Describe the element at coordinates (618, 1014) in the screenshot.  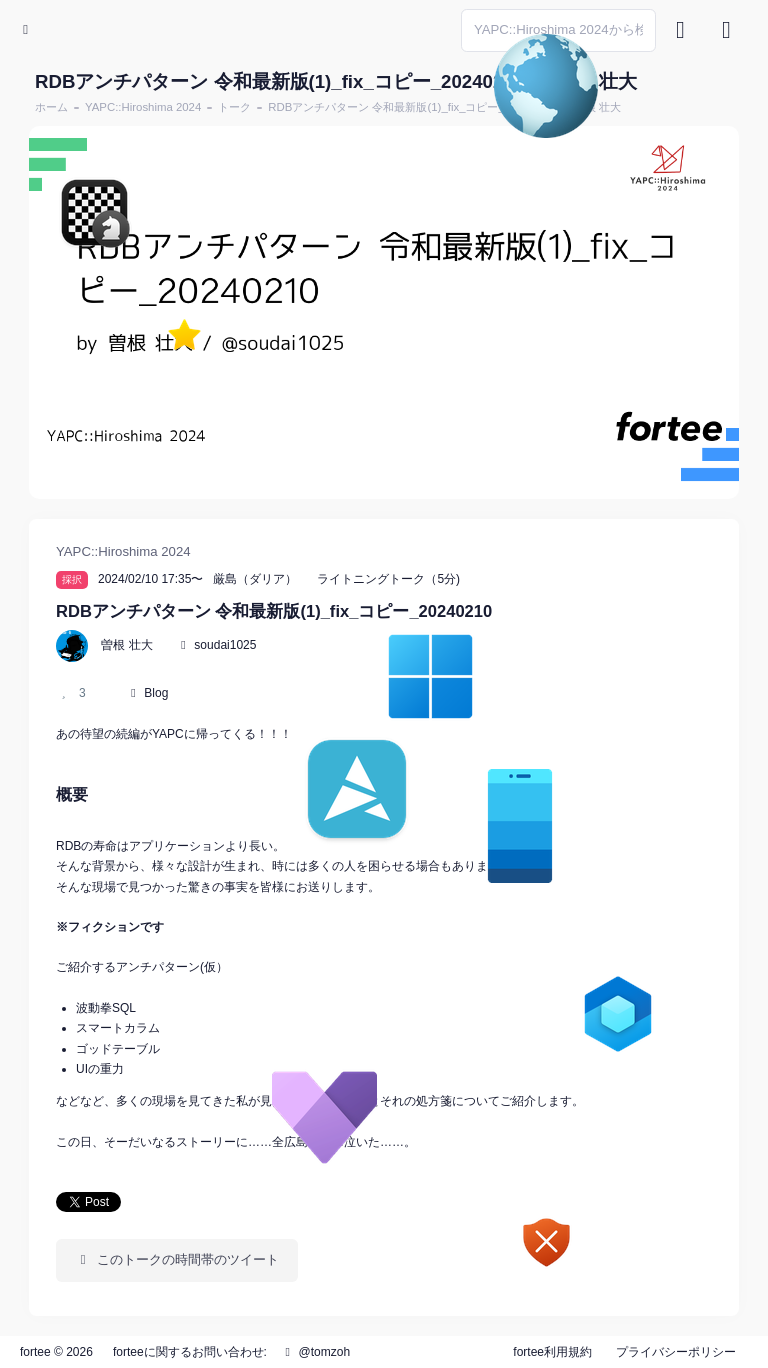
I see `open assist2 application` at that location.